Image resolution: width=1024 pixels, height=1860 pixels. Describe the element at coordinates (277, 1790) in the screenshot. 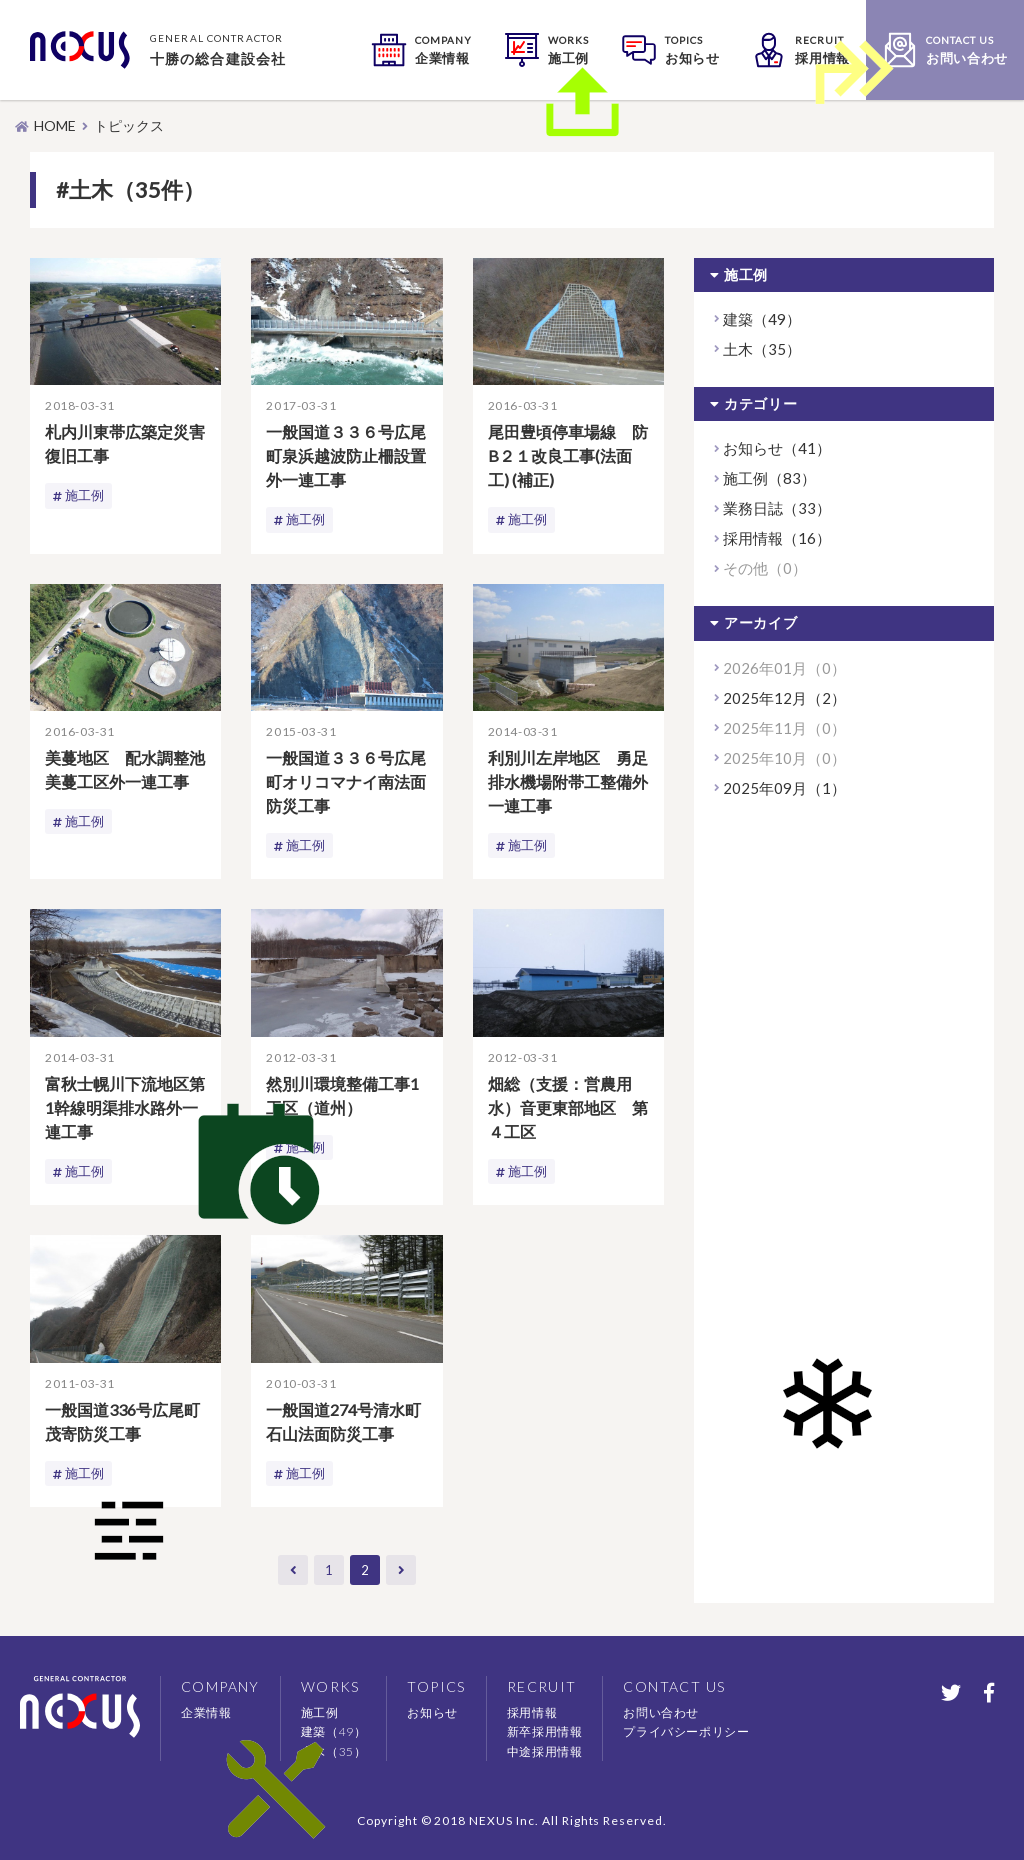

I see `access settings or configuration options` at that location.